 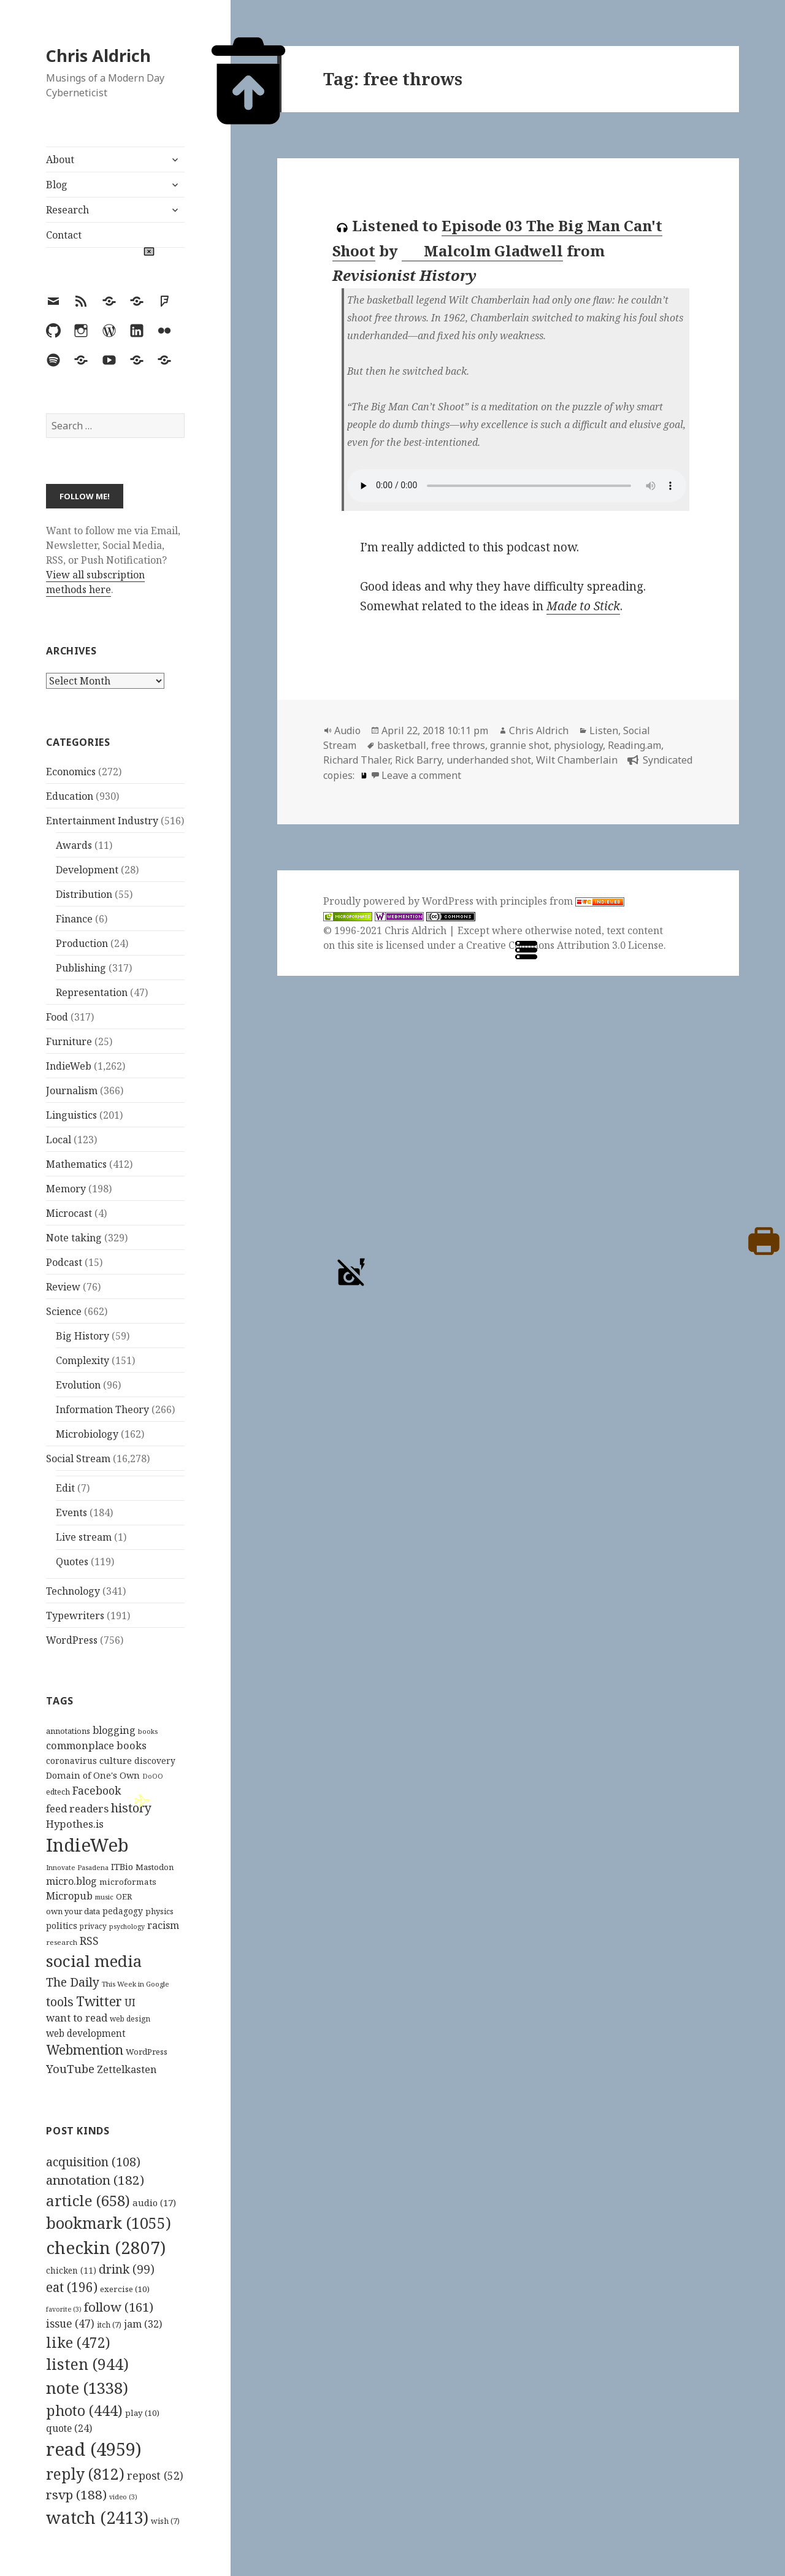 I want to click on restore item from trash, so click(x=248, y=82).